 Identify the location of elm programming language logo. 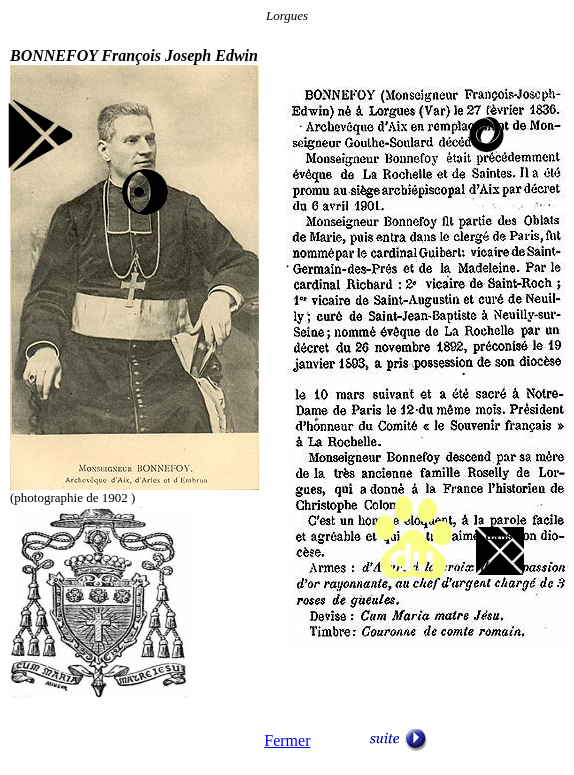
(500, 551).